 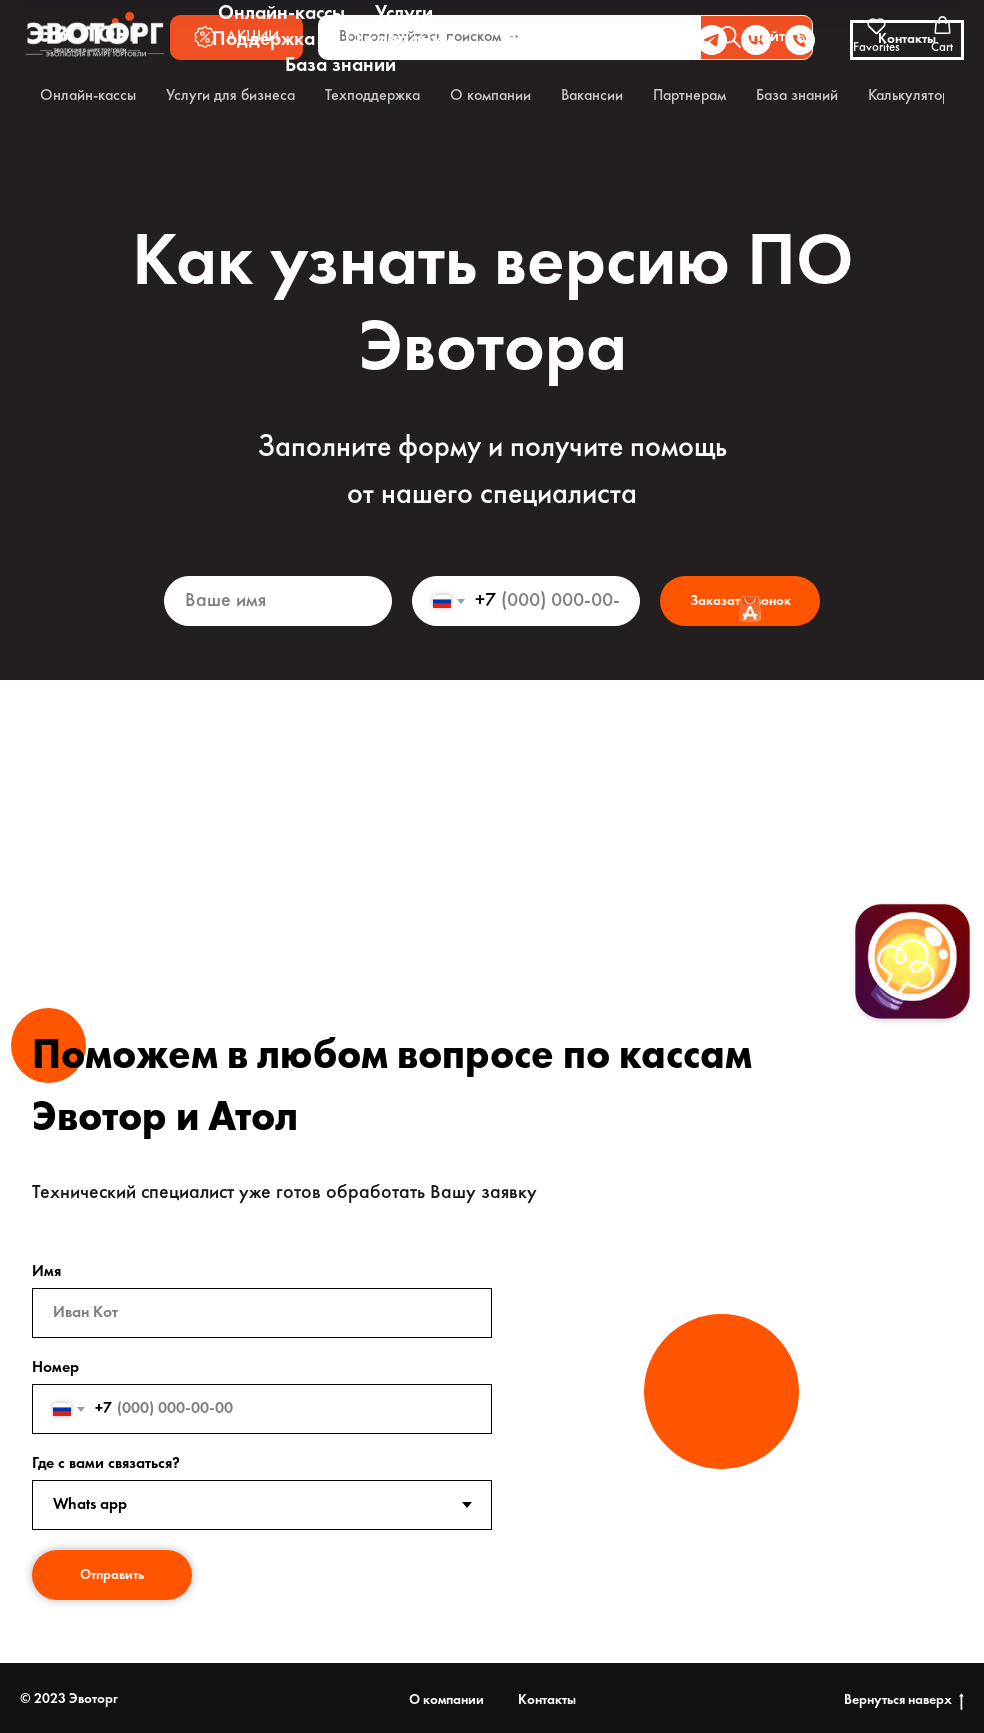 What do you see at coordinates (912, 961) in the screenshot?
I see `open oneshot game app` at bounding box center [912, 961].